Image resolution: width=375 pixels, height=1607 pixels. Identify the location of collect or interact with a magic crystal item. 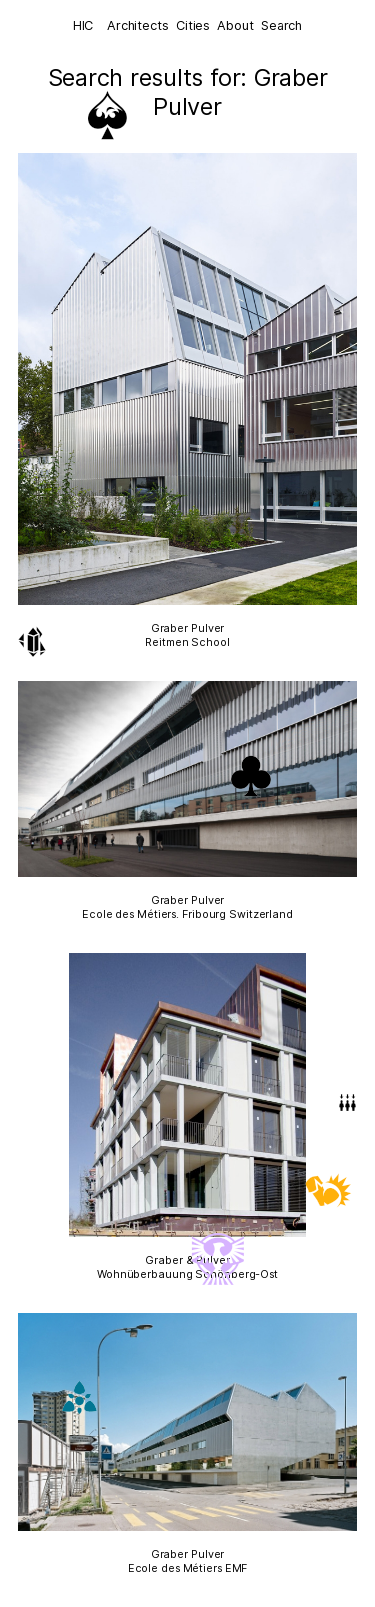
(32, 641).